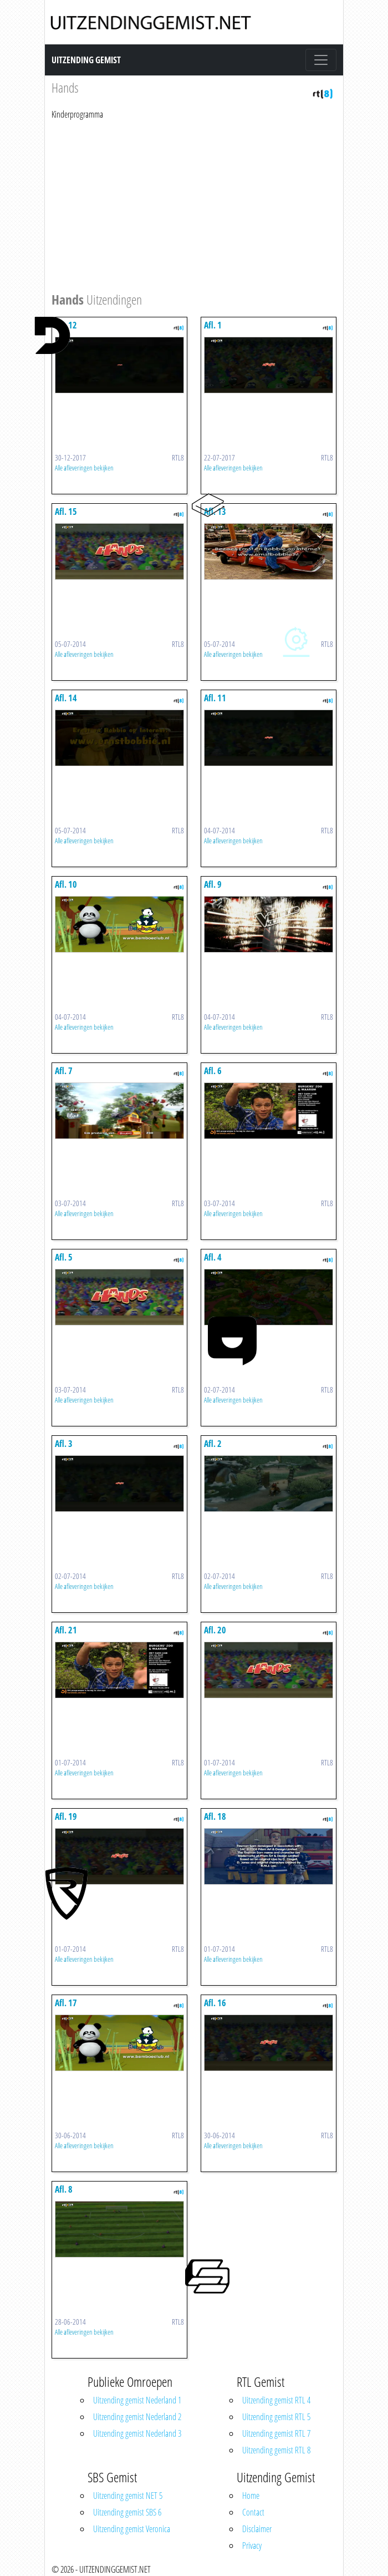  I want to click on JFrog Pipelines logo, so click(296, 641).